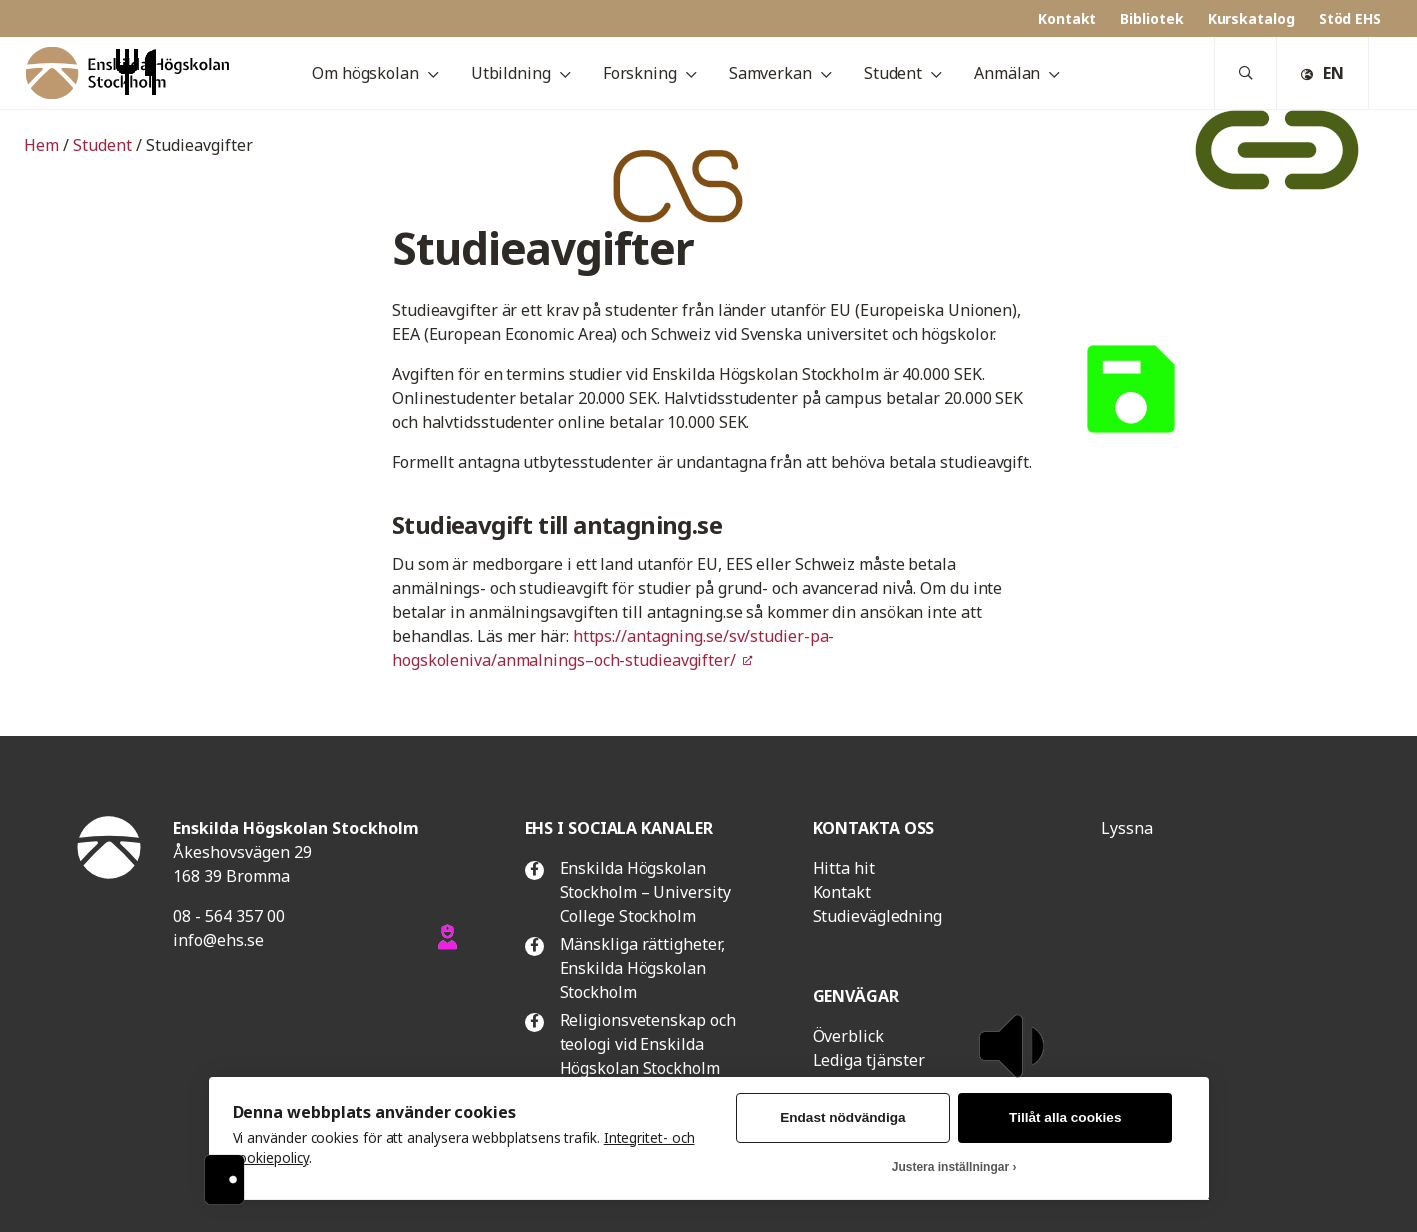 Image resolution: width=1417 pixels, height=1232 pixels. Describe the element at coordinates (1013, 1046) in the screenshot. I see `decrease audio volume` at that location.